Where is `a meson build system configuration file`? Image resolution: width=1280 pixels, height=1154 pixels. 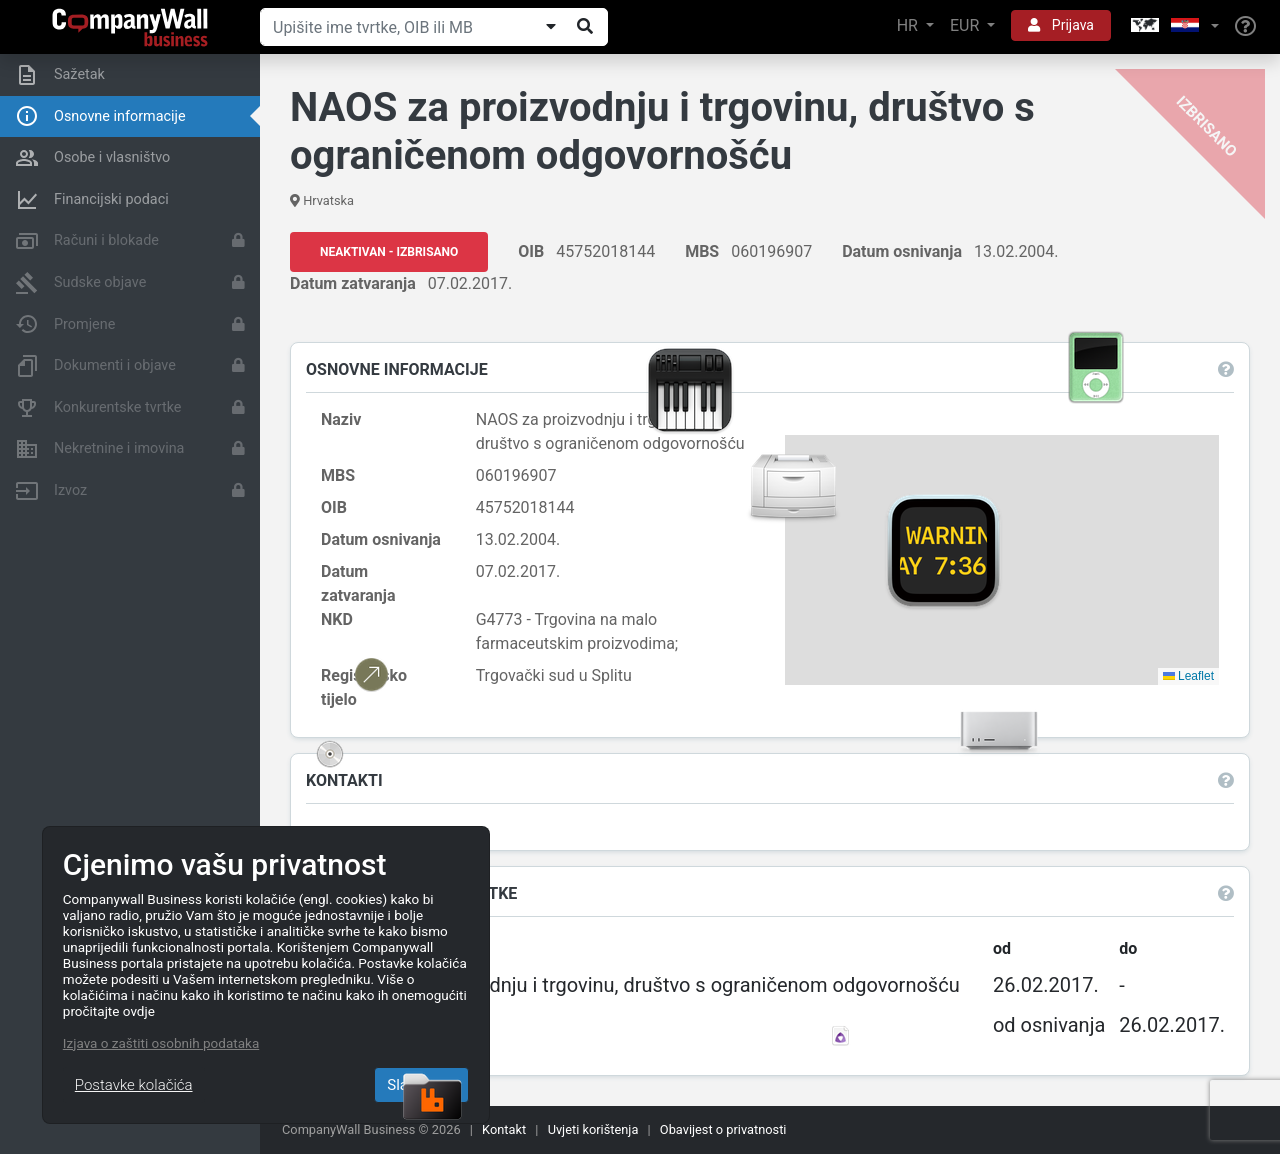 a meson build system configuration file is located at coordinates (840, 1035).